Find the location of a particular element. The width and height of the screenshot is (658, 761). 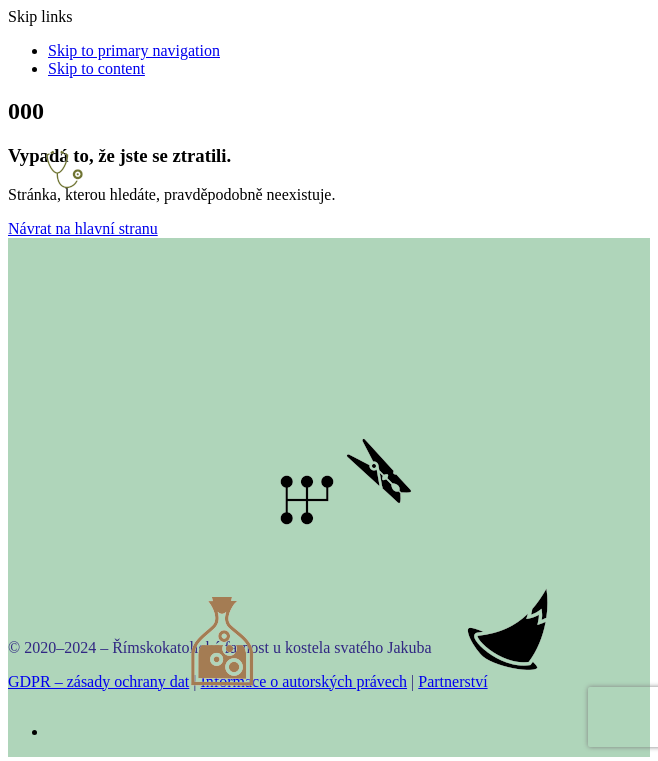

pin or clip an item for later reference is located at coordinates (379, 471).